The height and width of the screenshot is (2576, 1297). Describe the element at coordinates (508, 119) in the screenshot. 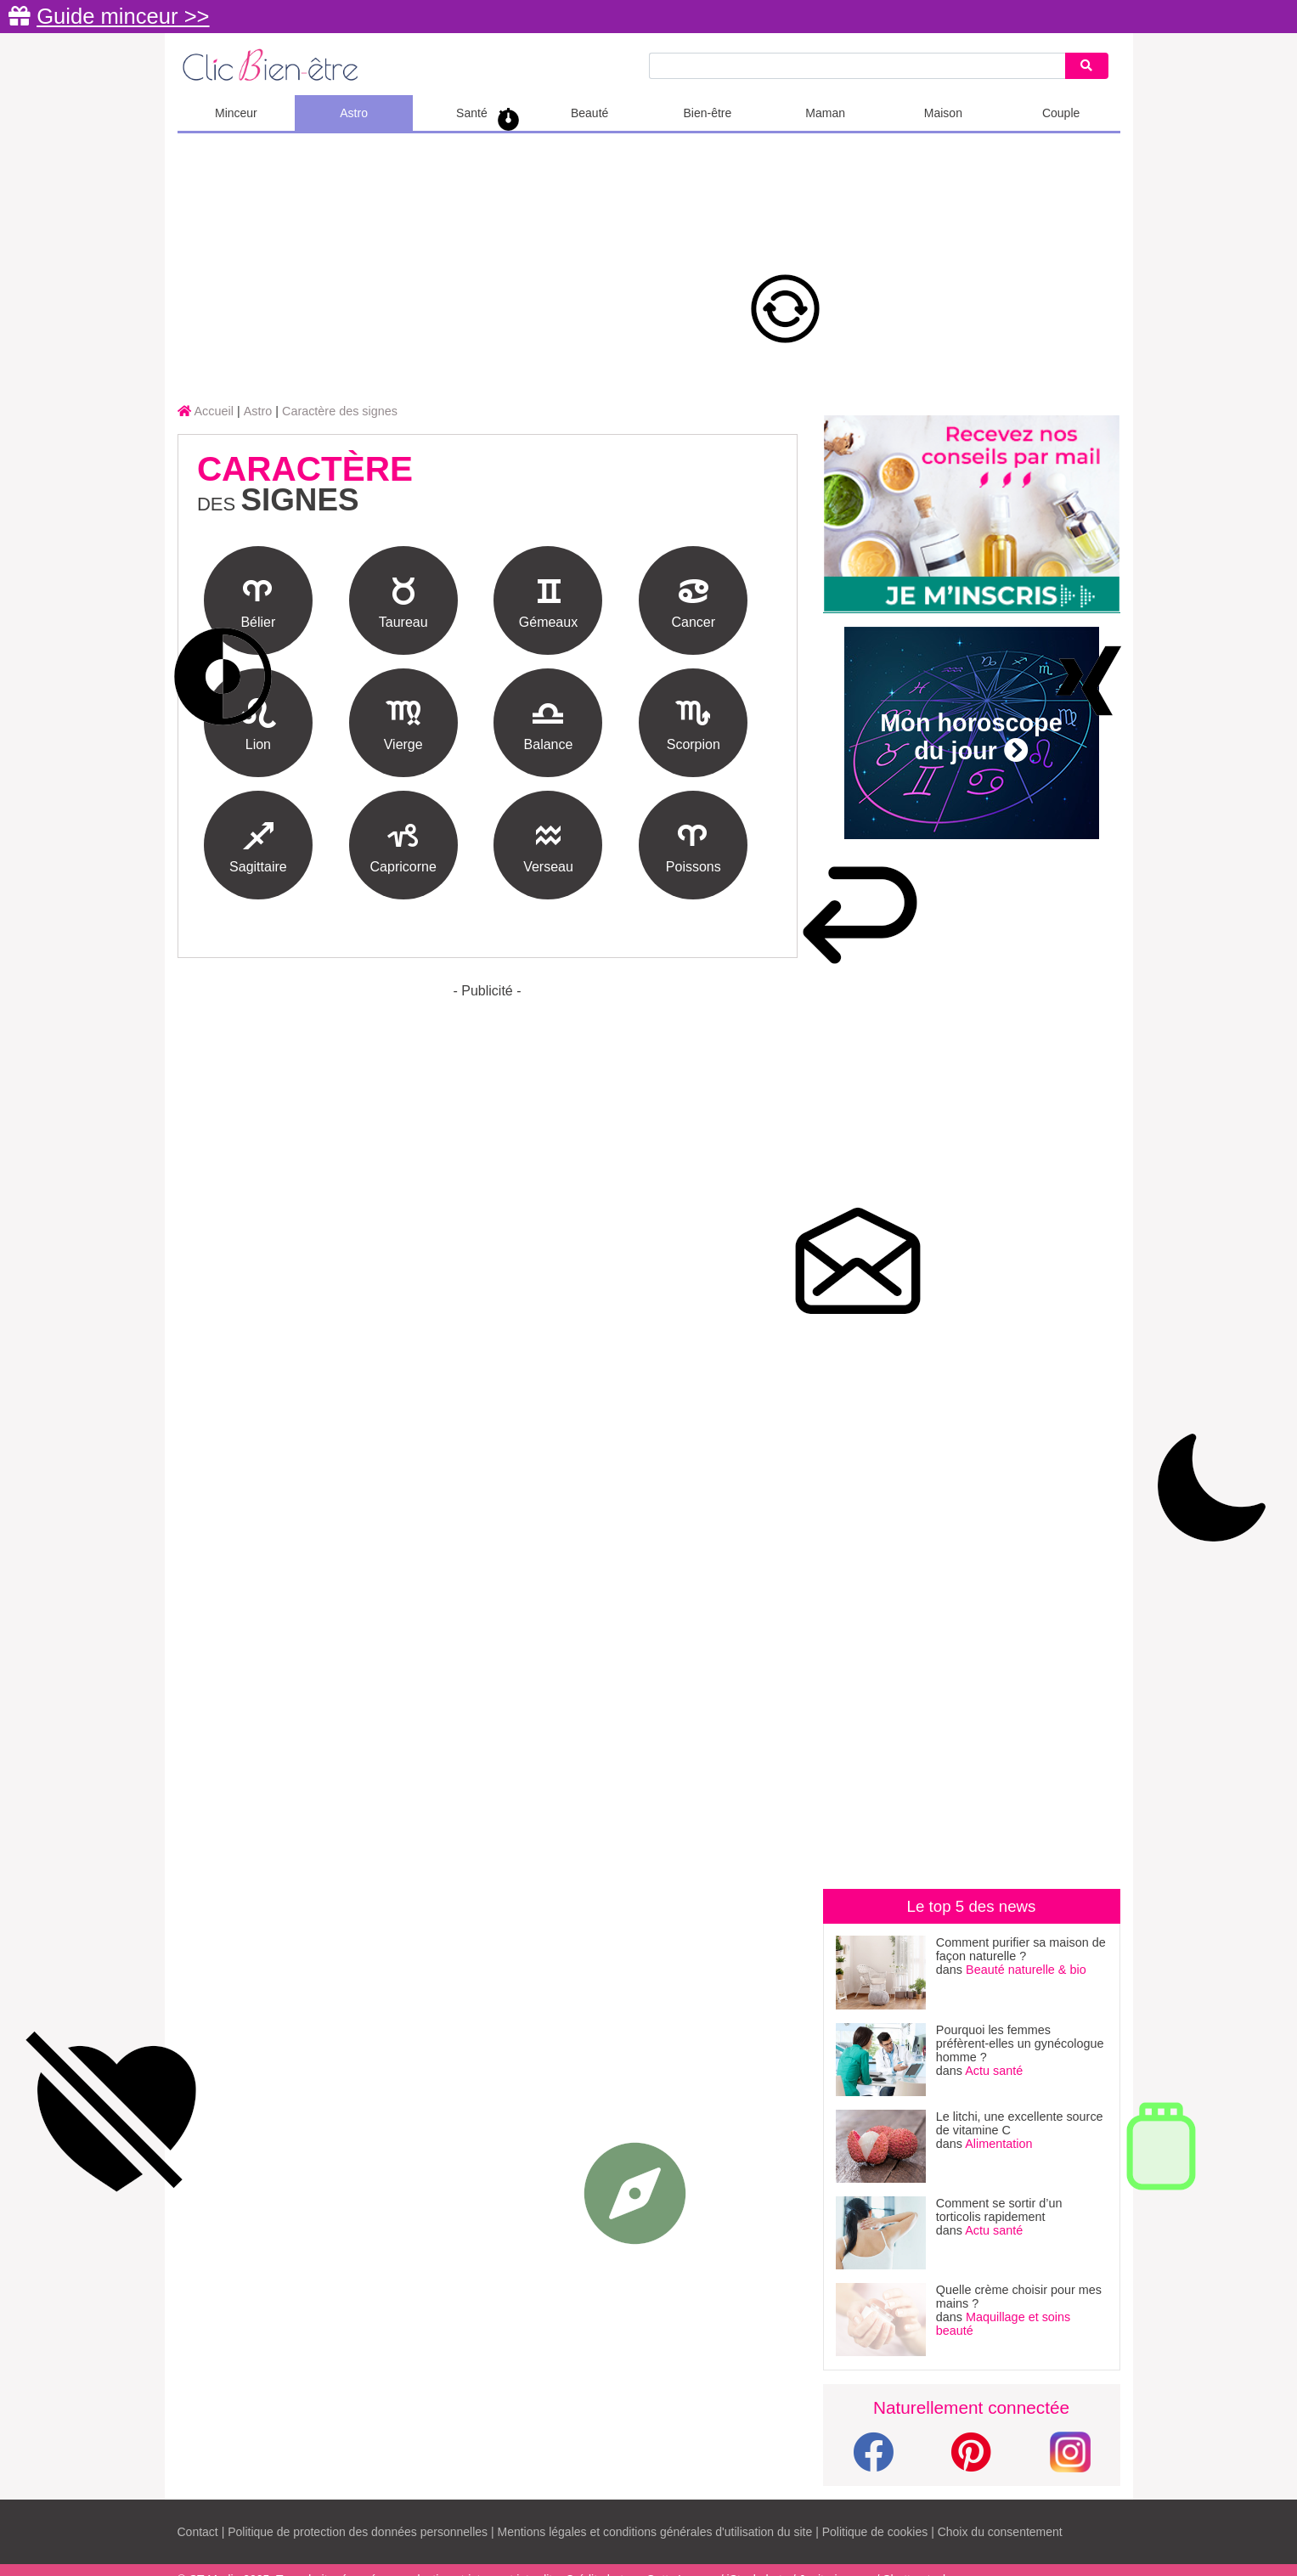

I see `start or stop a timer` at that location.